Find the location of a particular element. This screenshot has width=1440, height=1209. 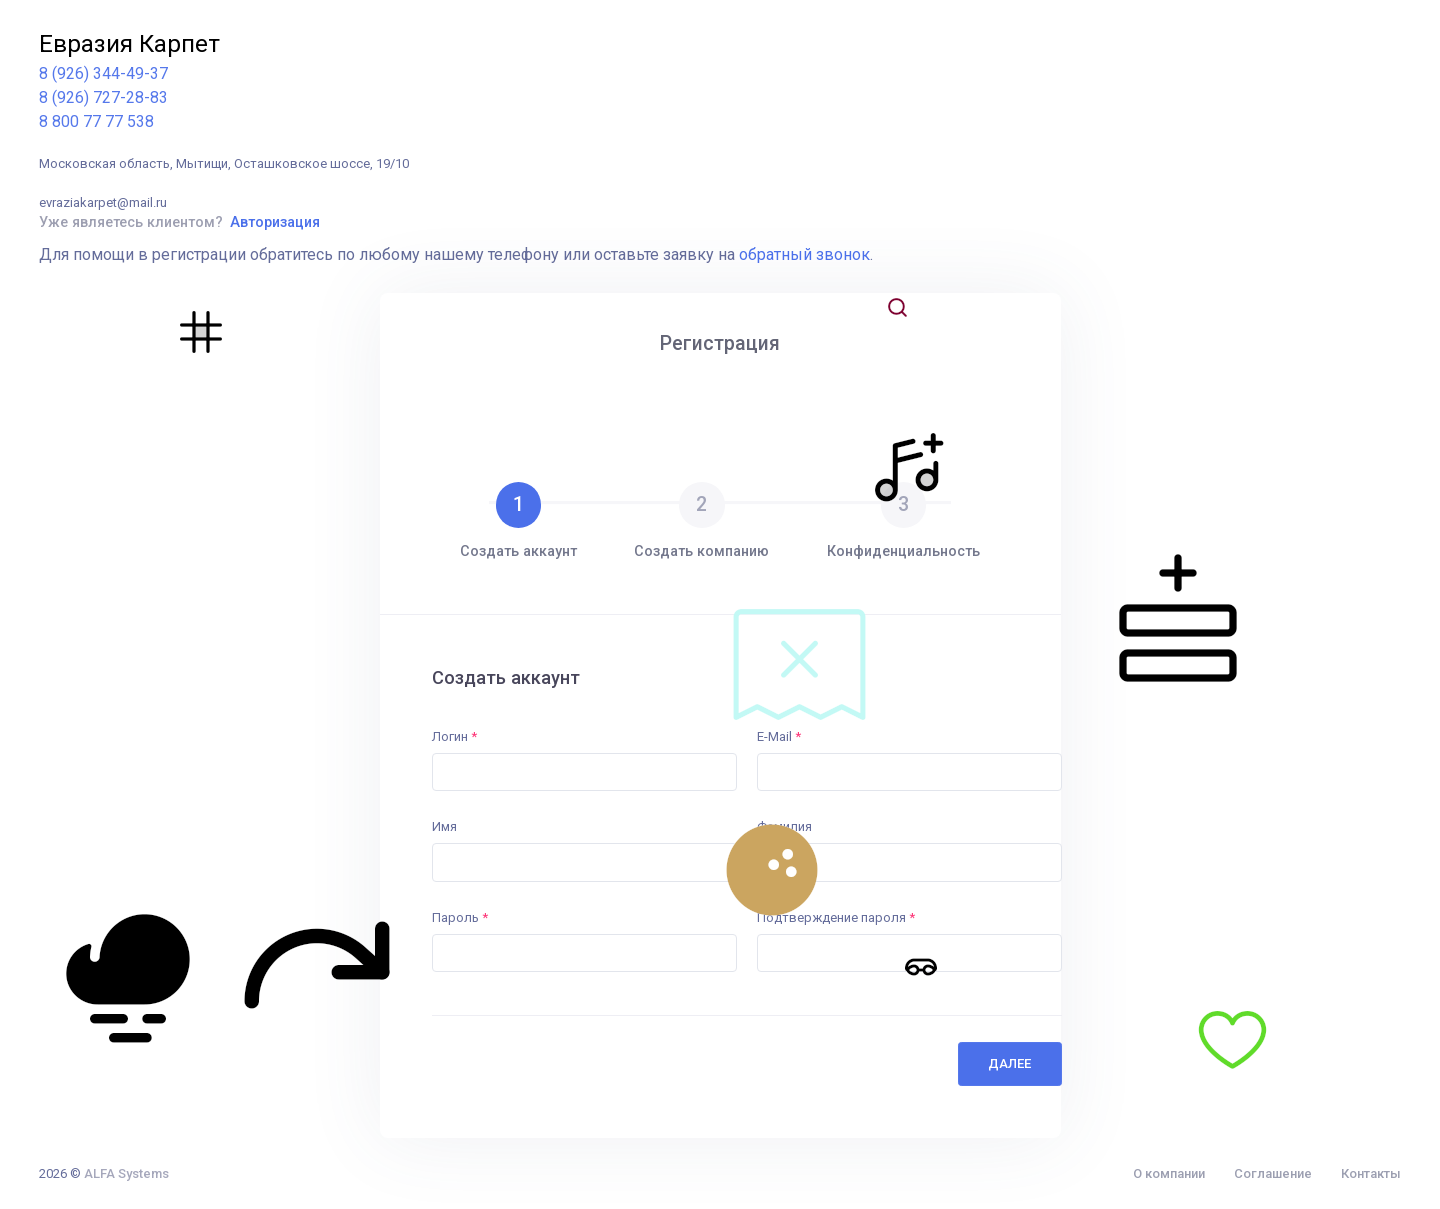

indicates foggy weather conditions is located at coordinates (128, 976).